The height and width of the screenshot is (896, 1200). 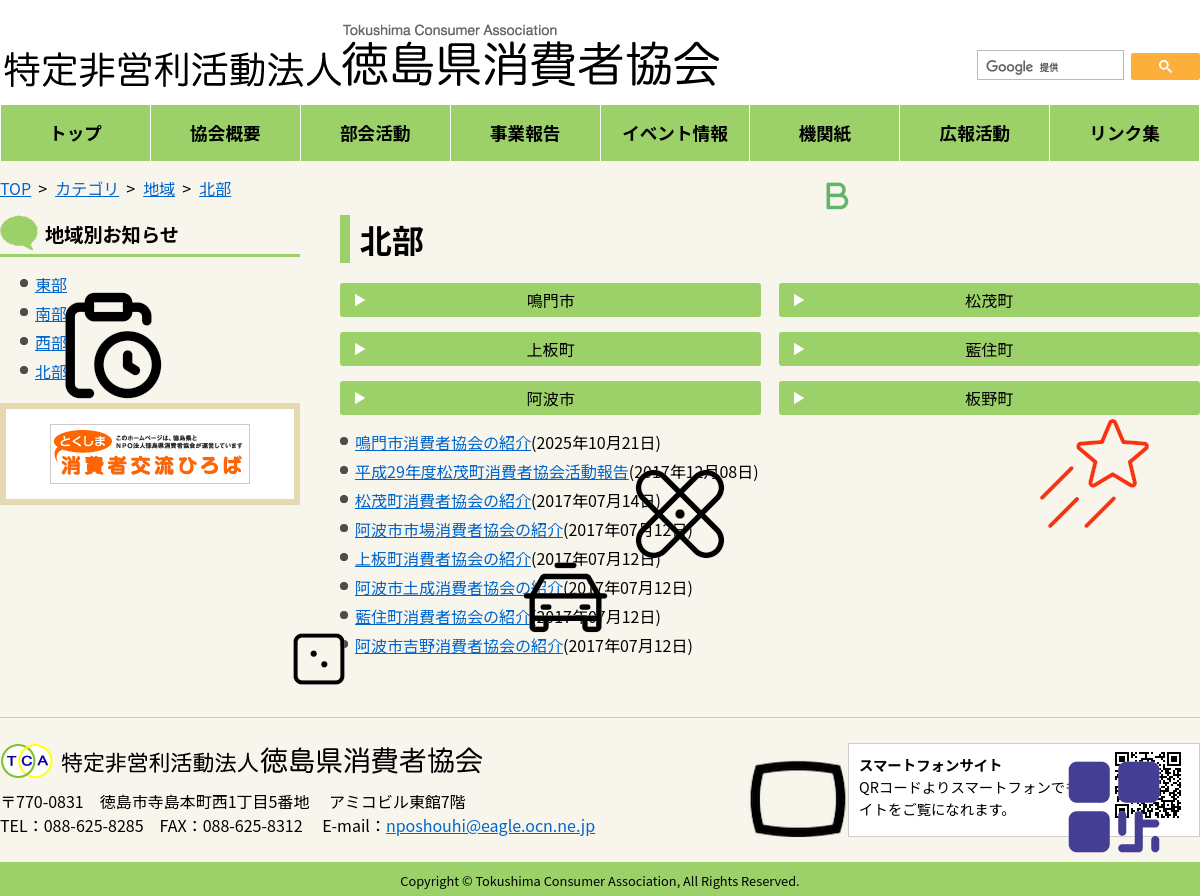 What do you see at coordinates (680, 514) in the screenshot?
I see `access health or first aid settings` at bounding box center [680, 514].